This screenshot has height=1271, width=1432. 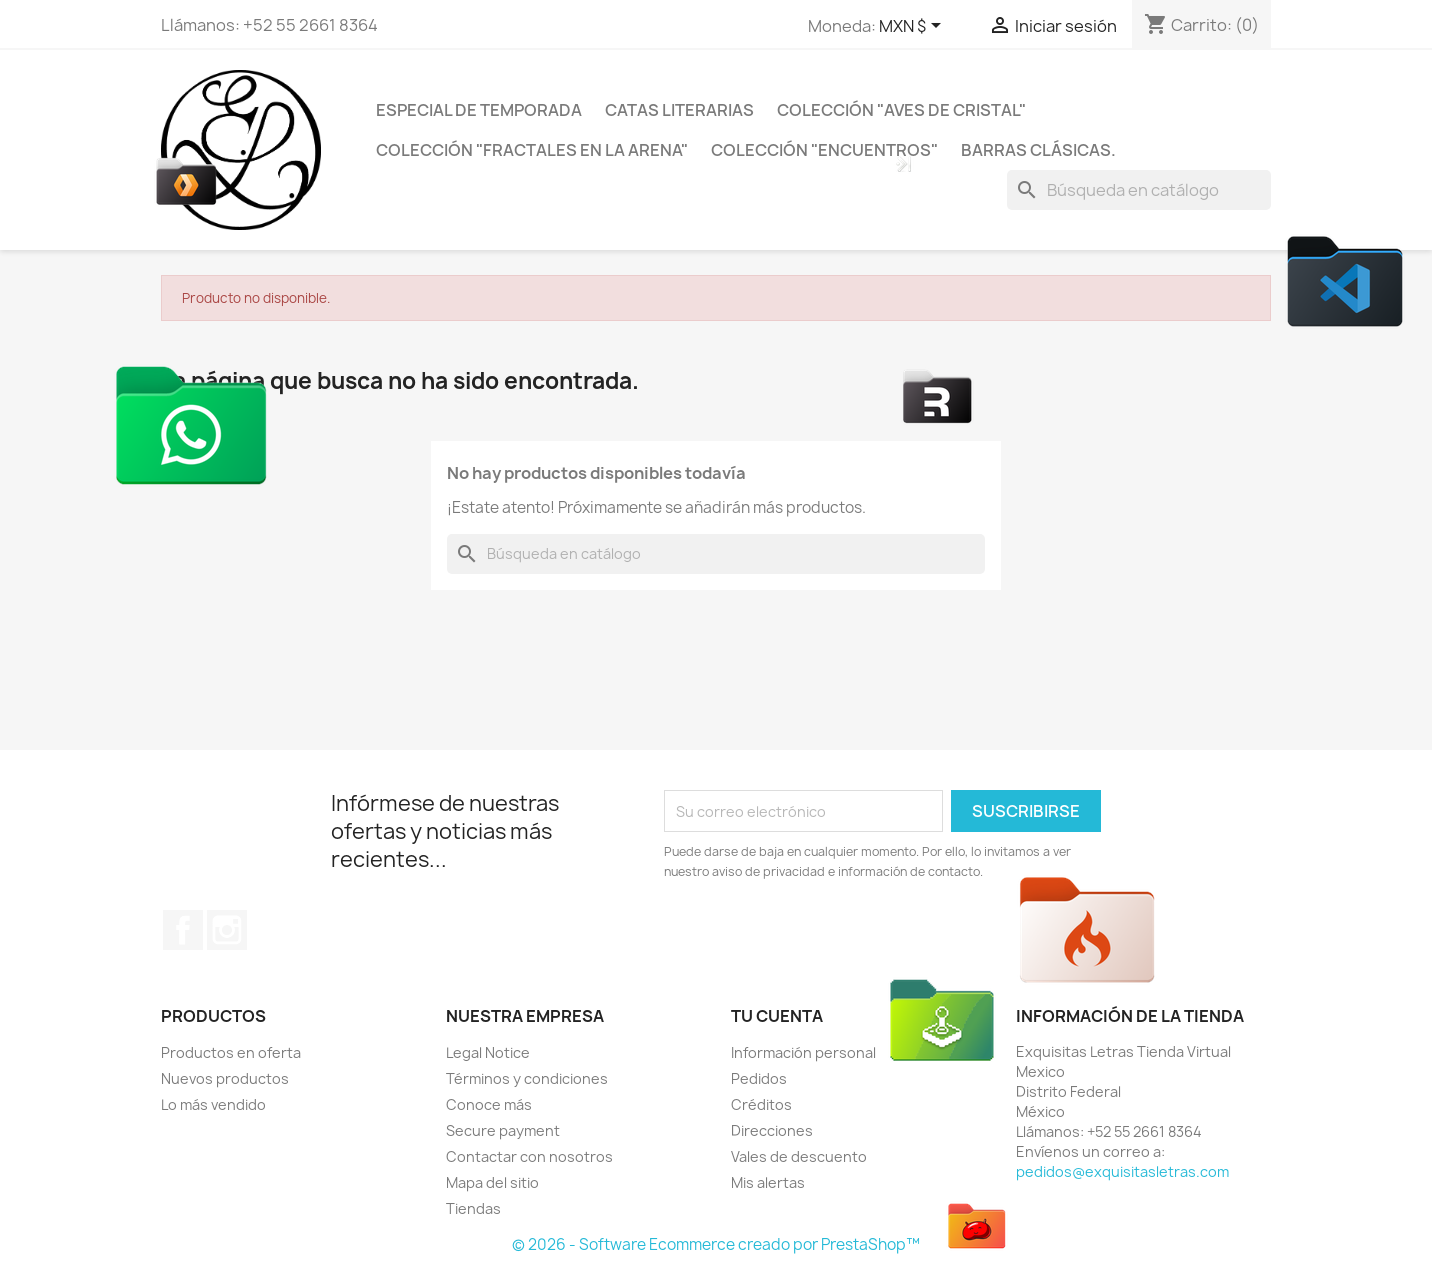 I want to click on open remix project folder, so click(x=937, y=398).